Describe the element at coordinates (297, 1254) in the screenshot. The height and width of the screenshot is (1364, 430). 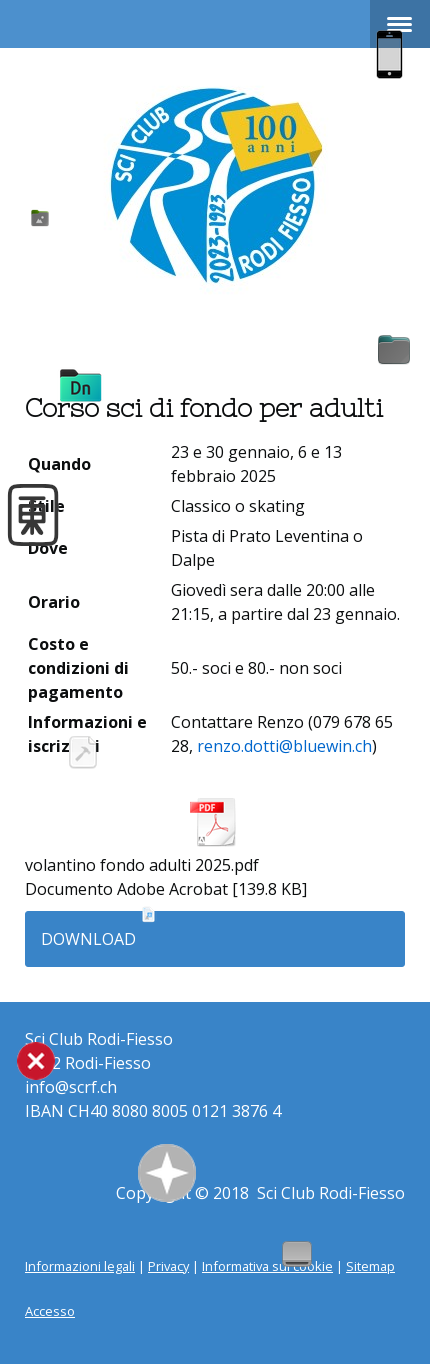
I see `access removable storage device` at that location.